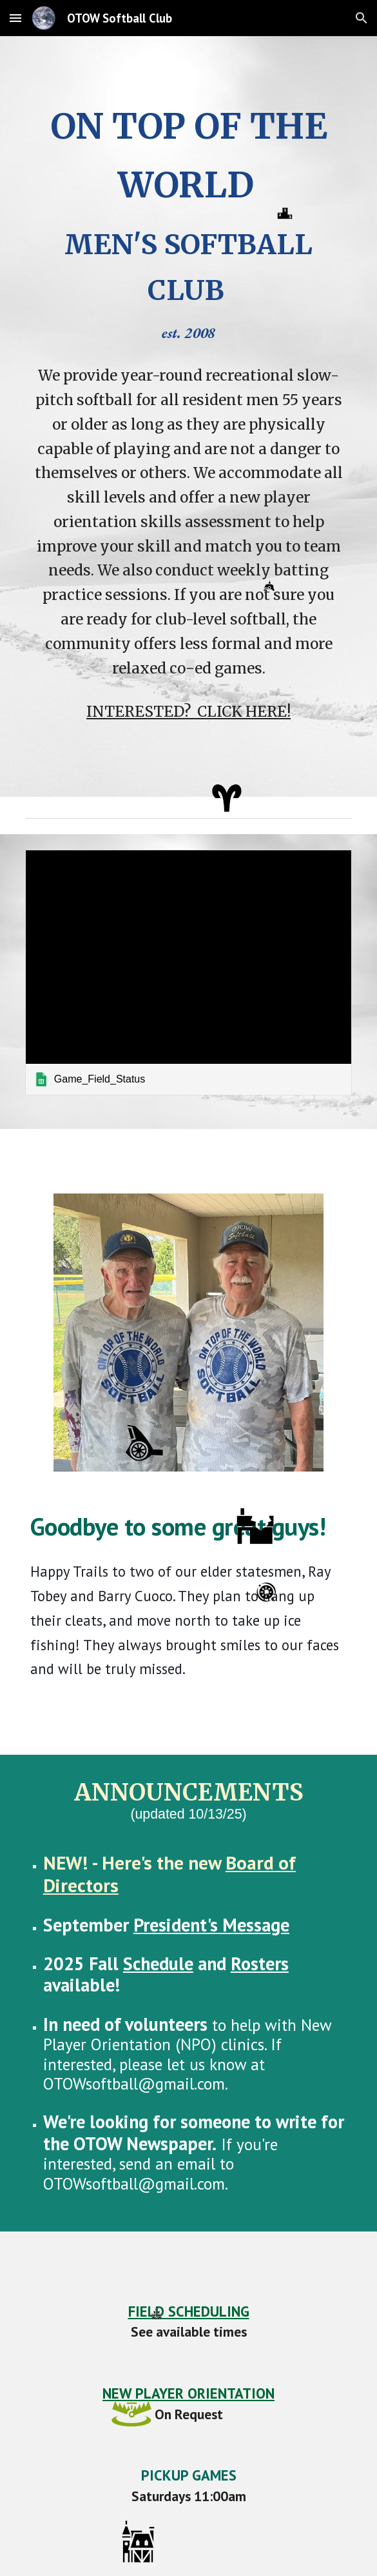 This screenshot has height=2576, width=377. I want to click on helicopter tail rotor component in a game interface, so click(144, 1443).